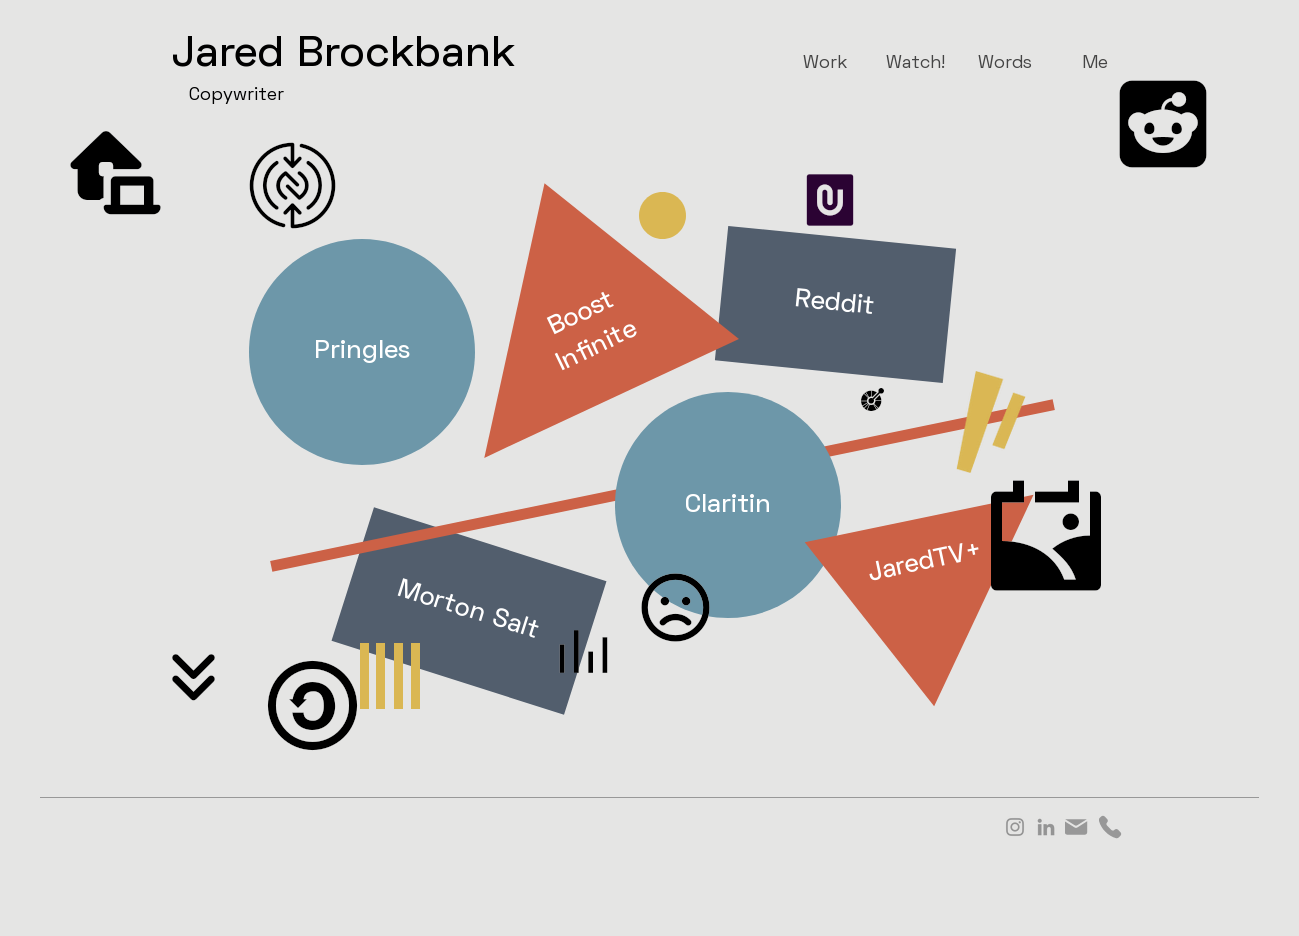 The image size is (1299, 936). What do you see at coordinates (830, 200) in the screenshot?
I see `attach a file to your message` at bounding box center [830, 200].